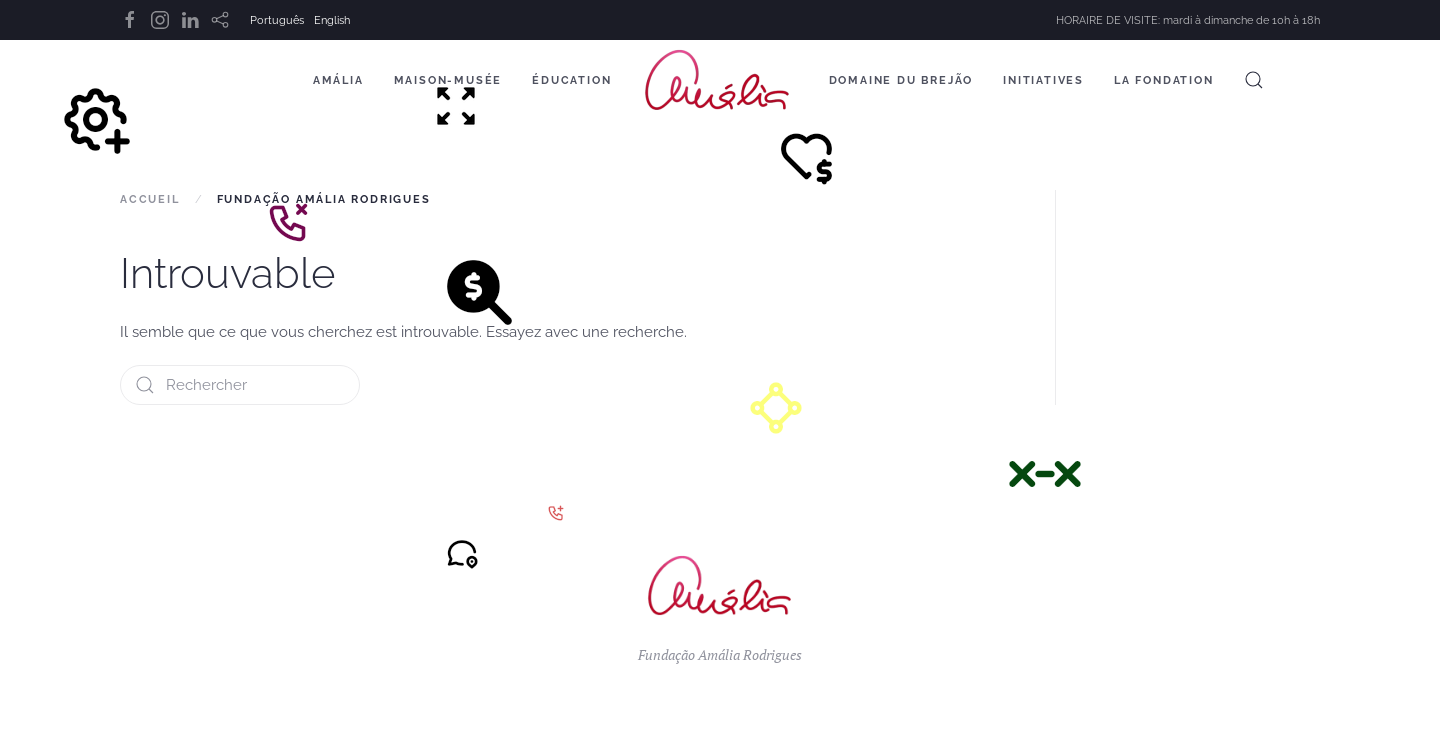  Describe the element at coordinates (556, 513) in the screenshot. I see `add a new contact` at that location.